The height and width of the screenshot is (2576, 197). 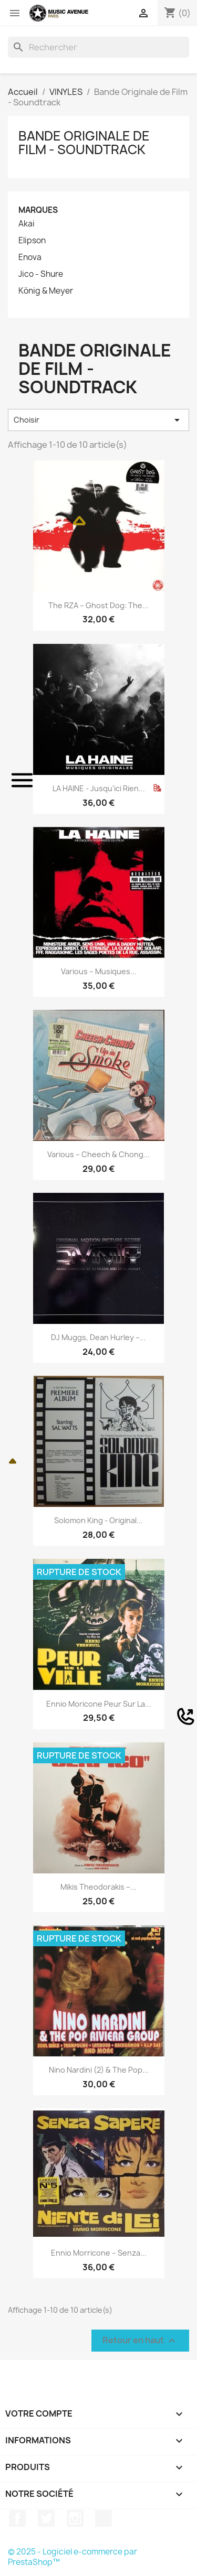 I want to click on scroll to top of page, so click(x=13, y=1461).